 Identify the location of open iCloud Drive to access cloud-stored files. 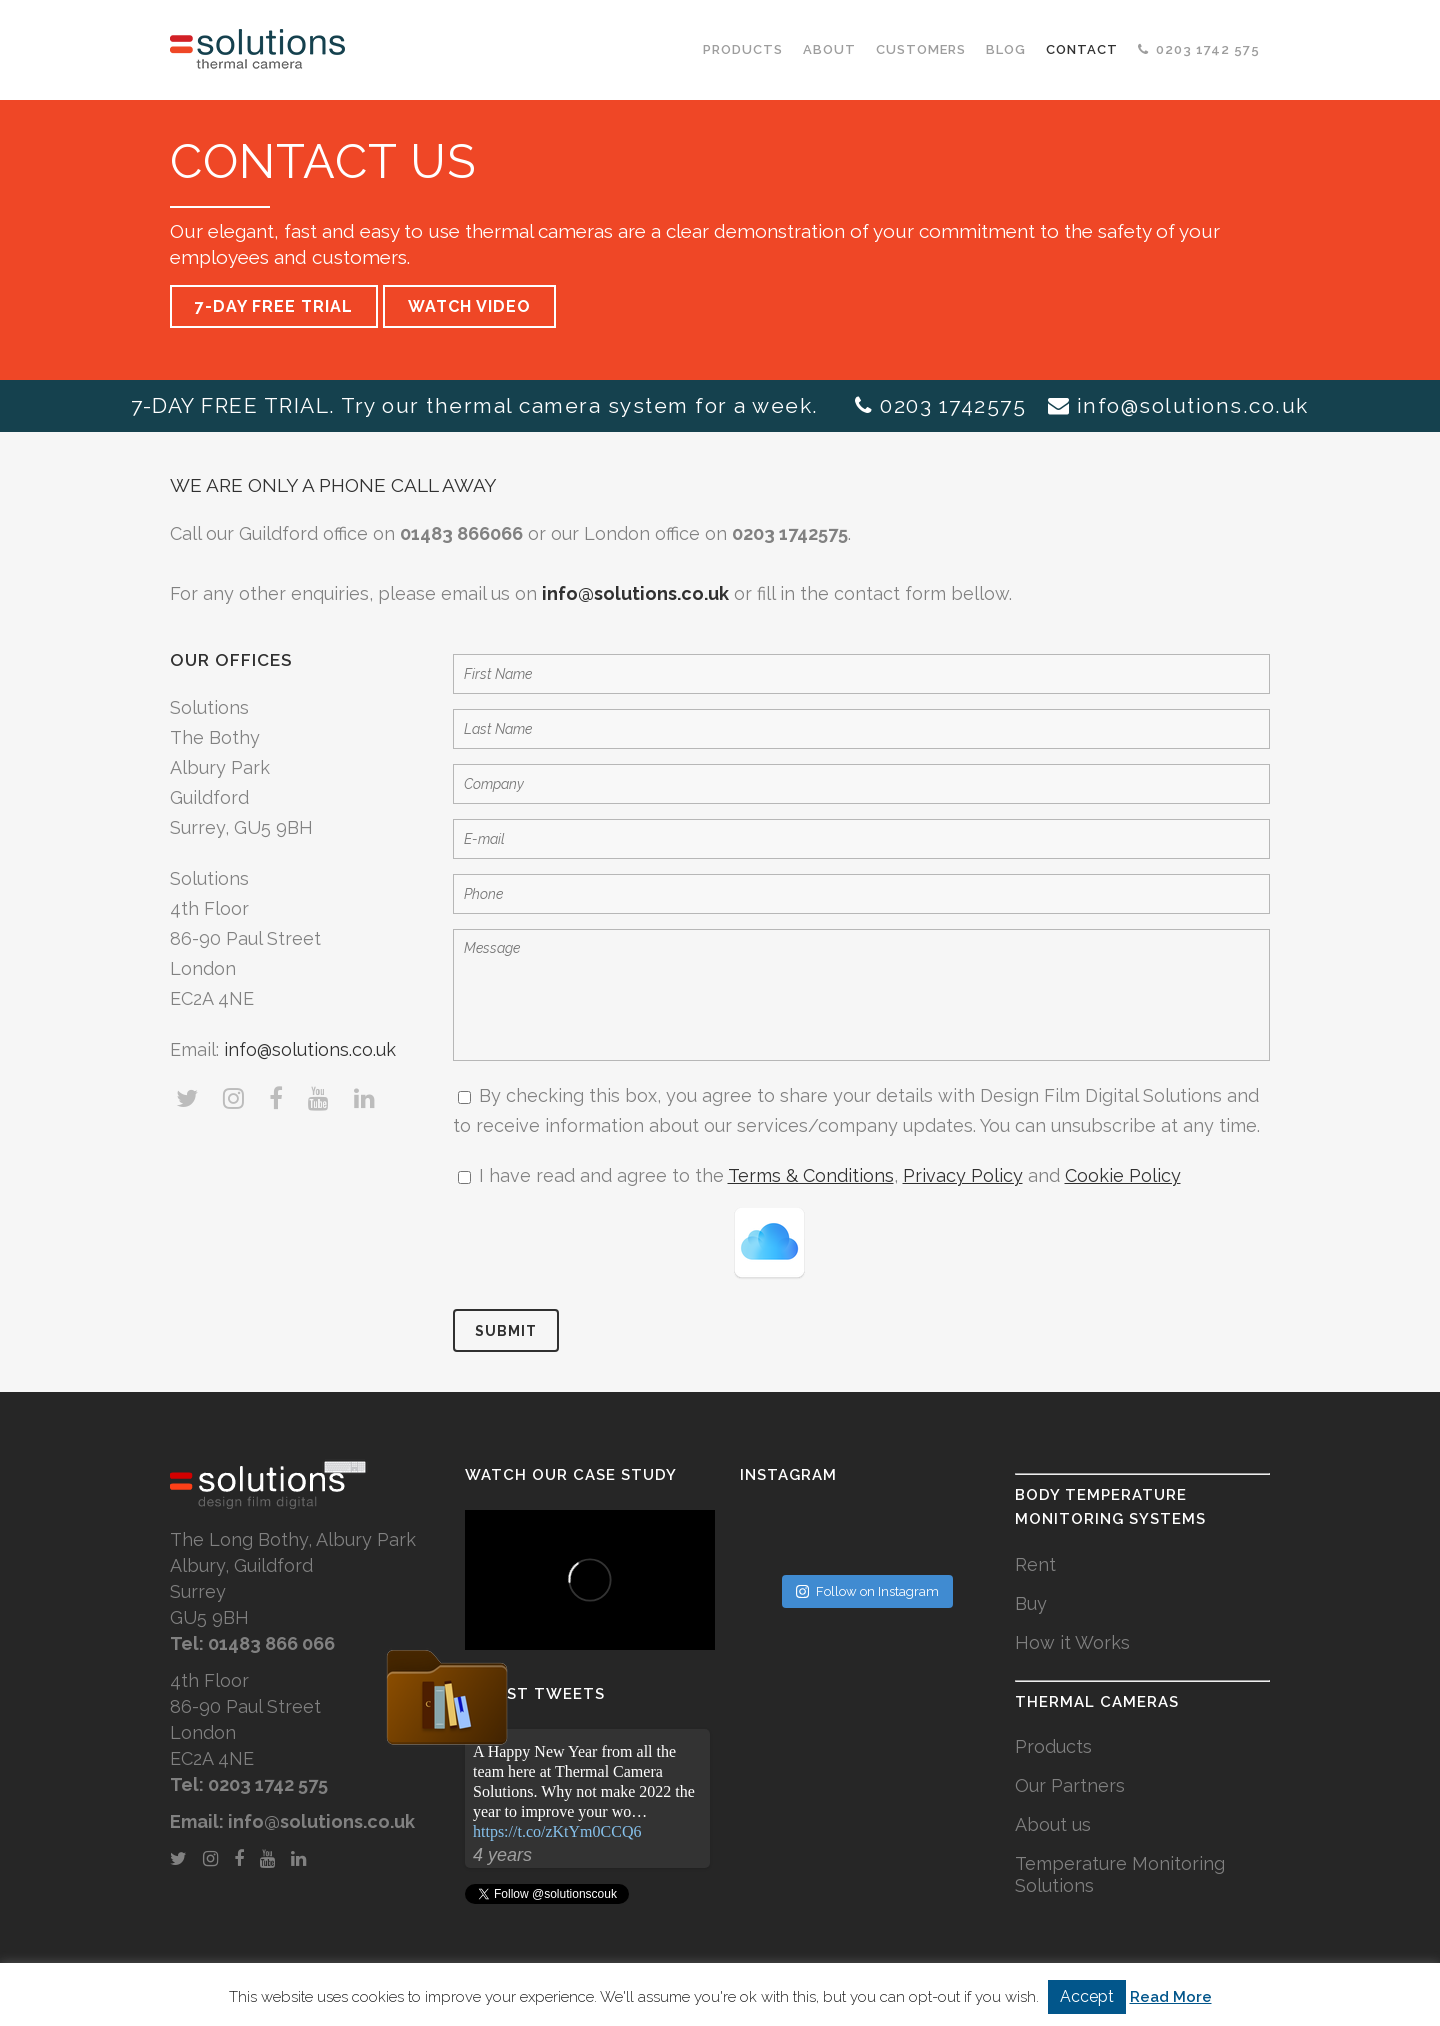
(769, 1242).